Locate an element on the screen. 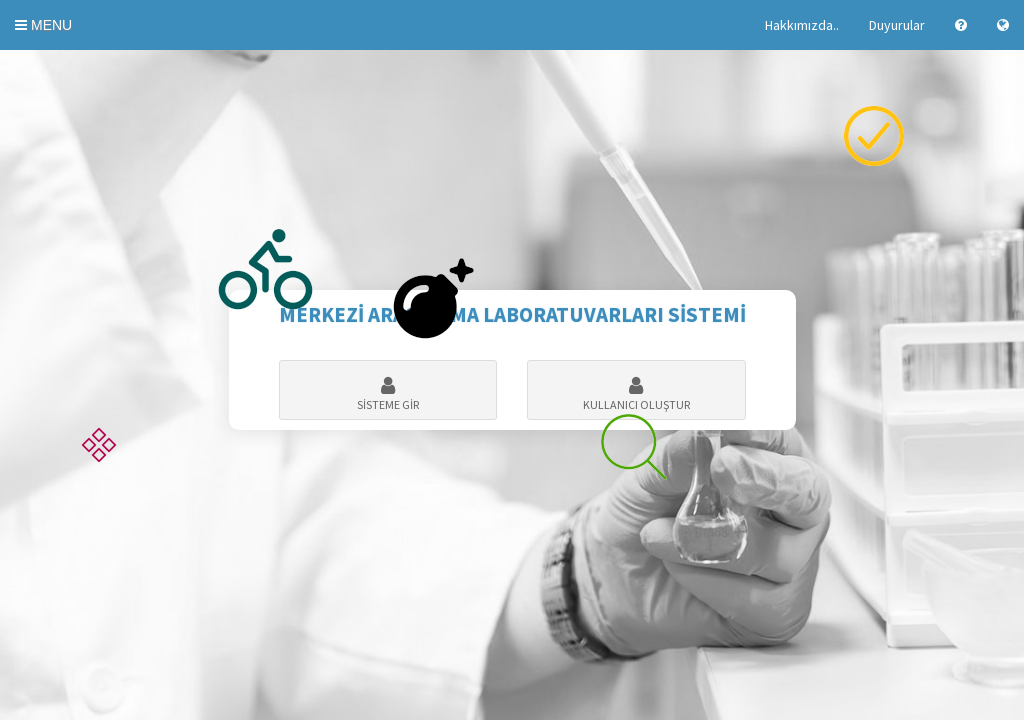  access quick actions or app grid is located at coordinates (99, 445).